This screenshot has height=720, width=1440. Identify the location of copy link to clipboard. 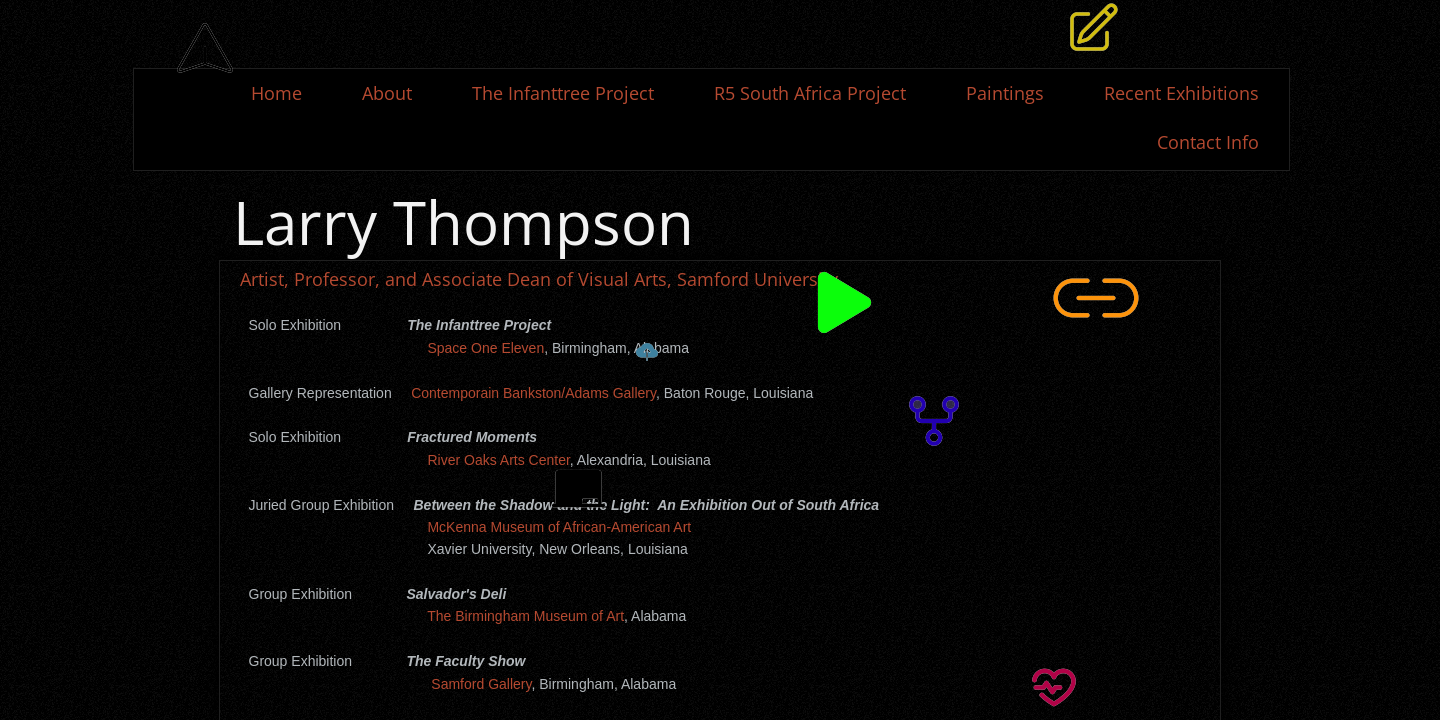
(1096, 298).